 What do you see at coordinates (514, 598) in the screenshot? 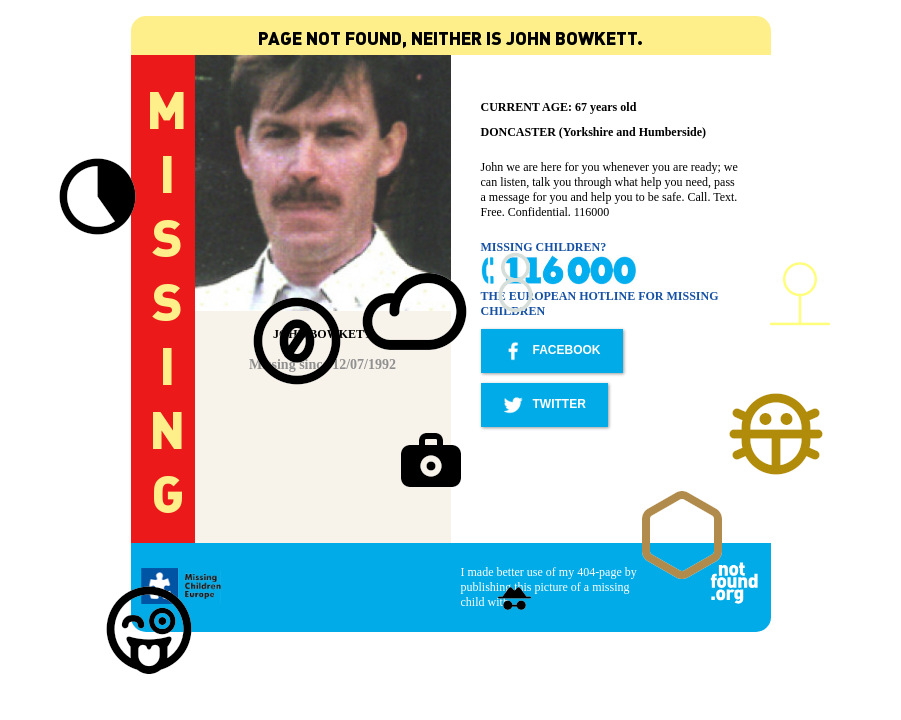
I see `enable incognito or private browsing mode` at bounding box center [514, 598].